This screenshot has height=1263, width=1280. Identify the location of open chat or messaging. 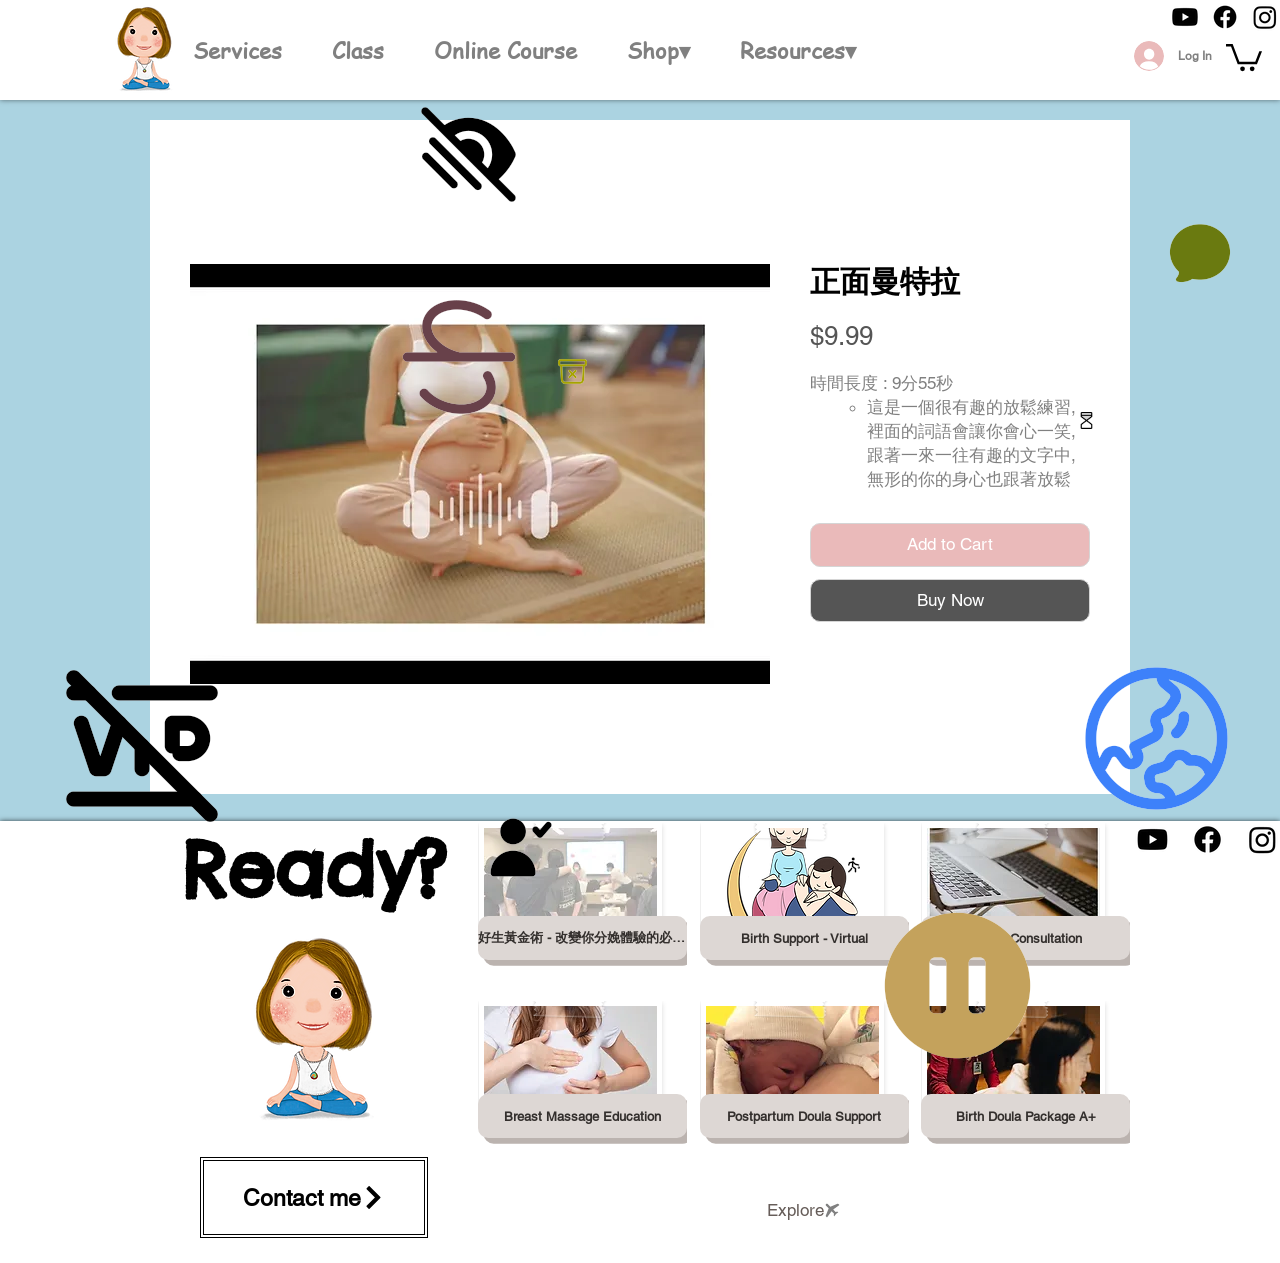
(1200, 252).